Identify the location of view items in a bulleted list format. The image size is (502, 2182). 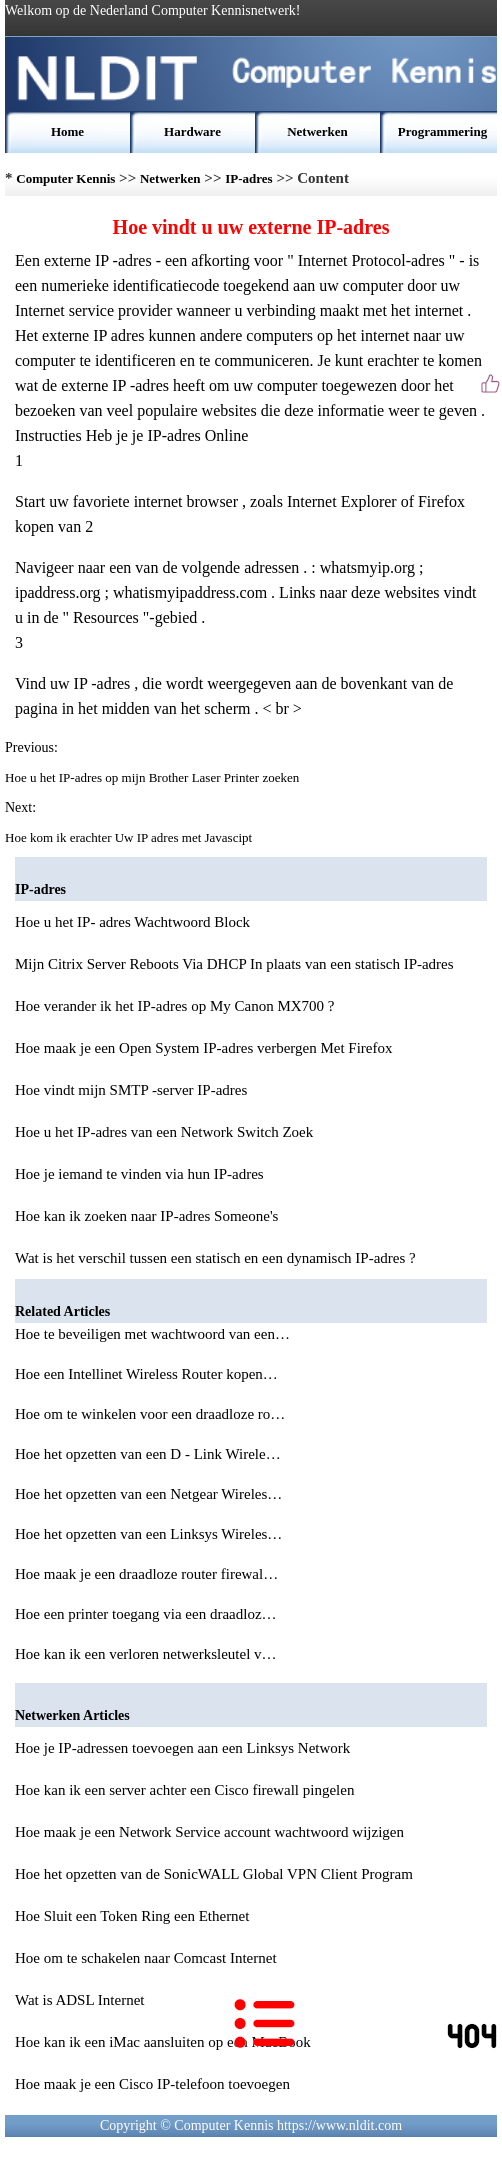
(264, 2023).